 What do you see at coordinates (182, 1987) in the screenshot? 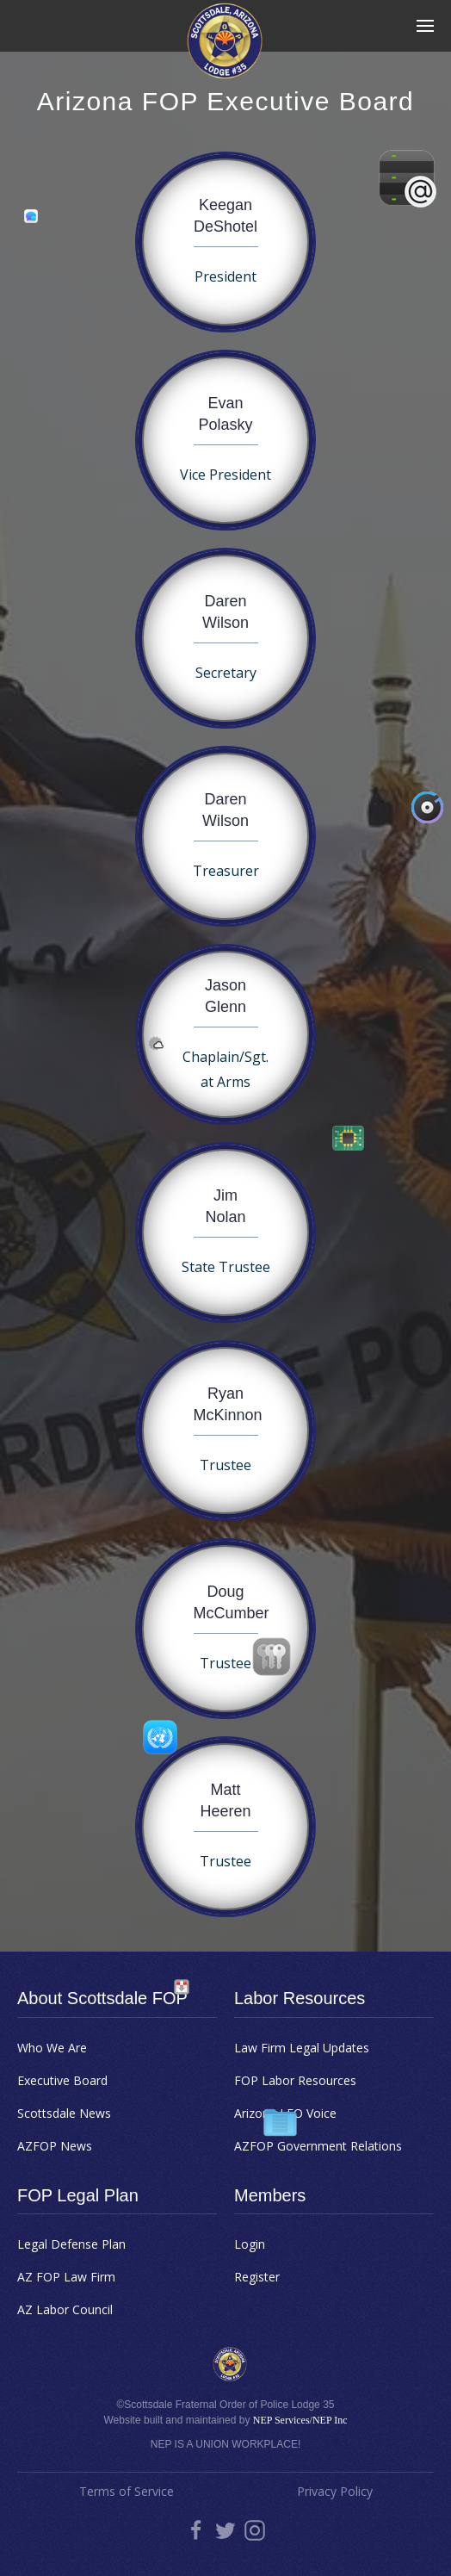
I see `open Transmission BitTorrent client` at bounding box center [182, 1987].